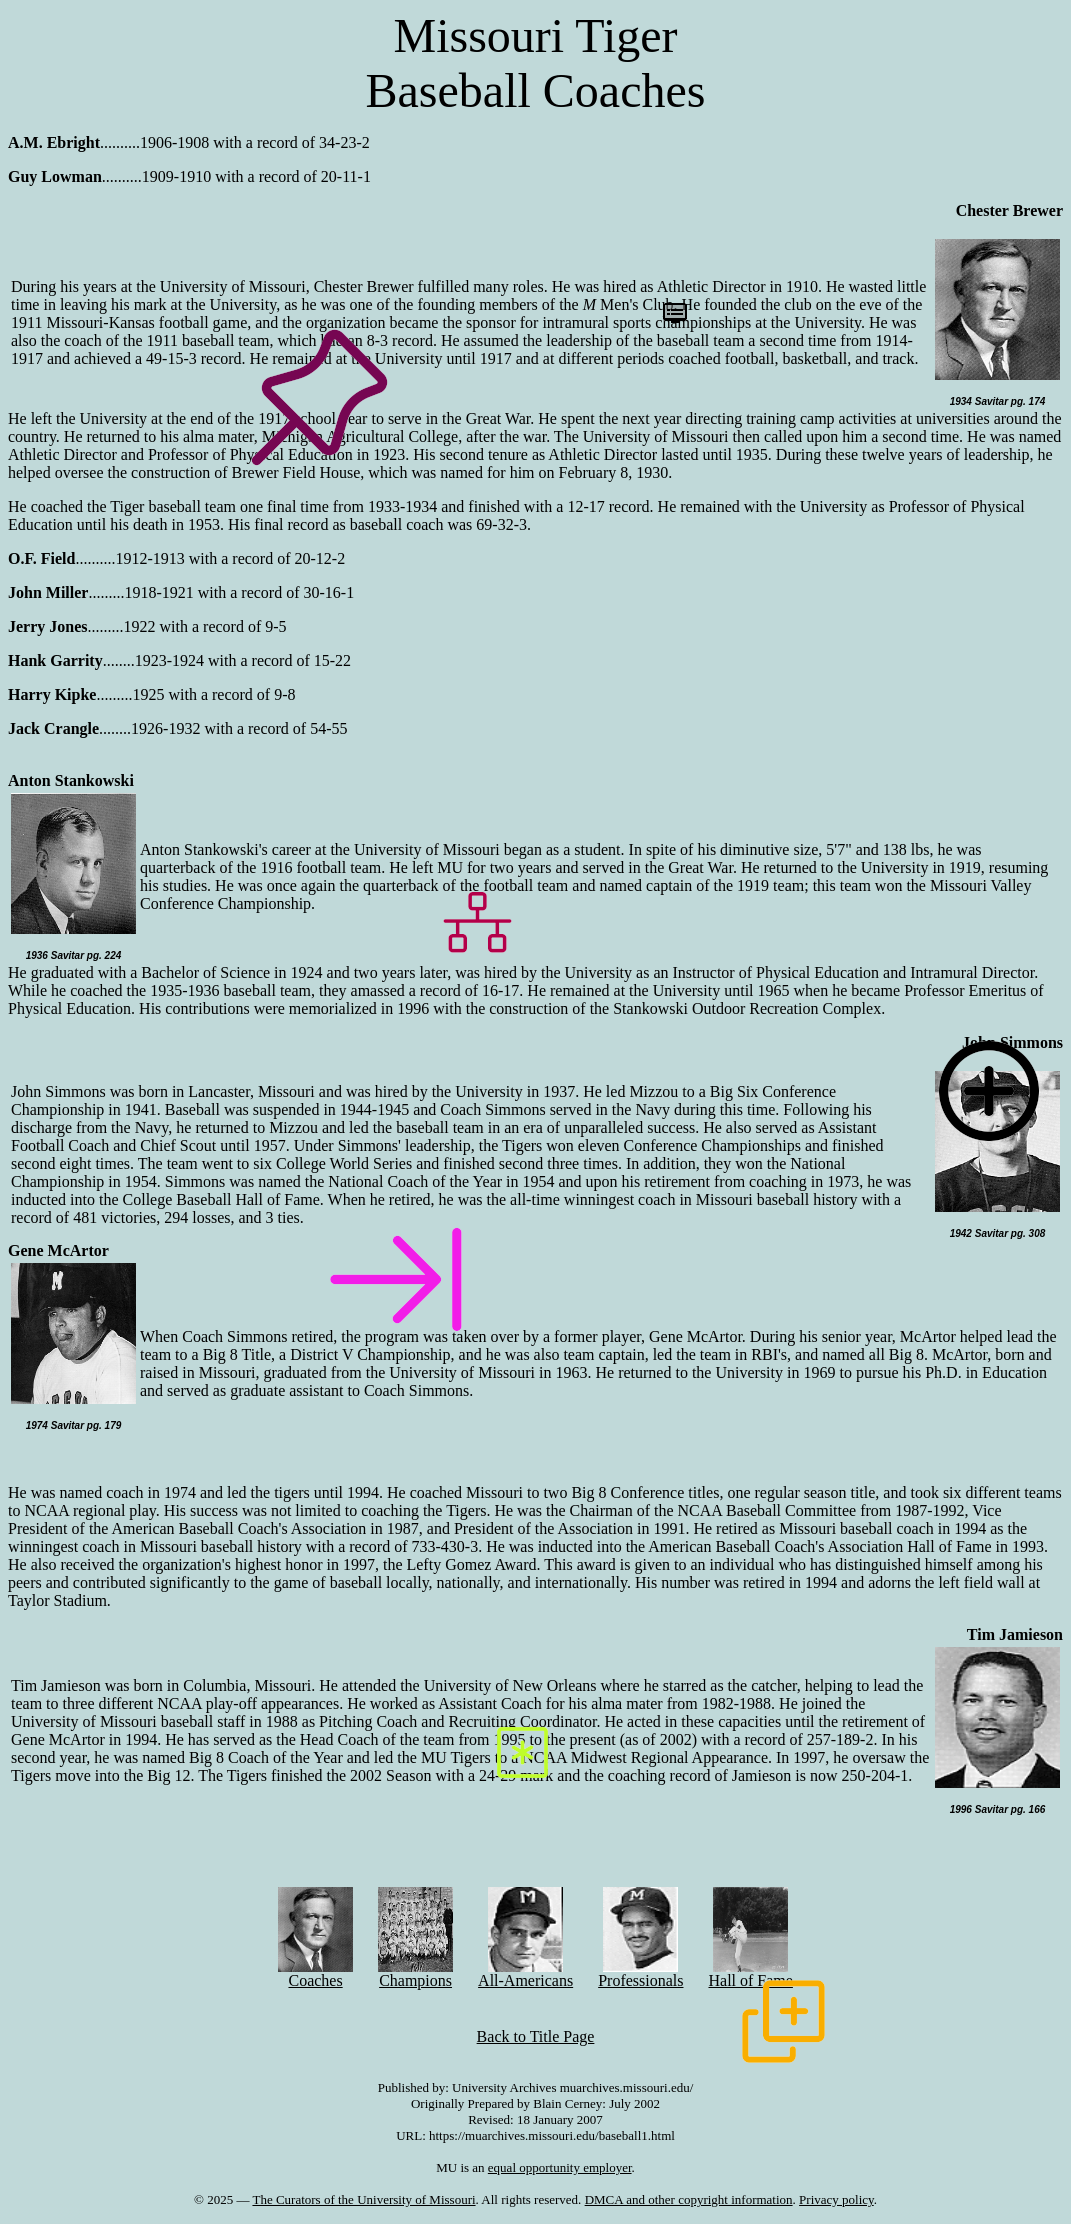 The width and height of the screenshot is (1071, 2224). What do you see at coordinates (399, 1281) in the screenshot?
I see `move content to the next tab stop` at bounding box center [399, 1281].